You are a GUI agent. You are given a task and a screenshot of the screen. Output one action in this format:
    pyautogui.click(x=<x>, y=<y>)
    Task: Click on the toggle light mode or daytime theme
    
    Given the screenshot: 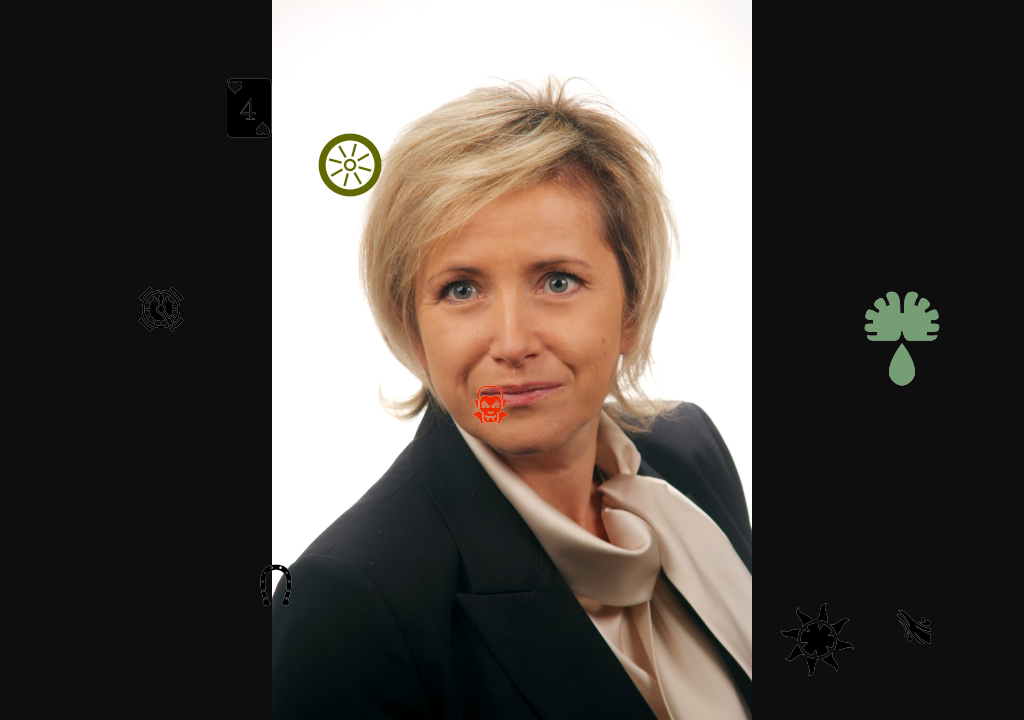 What is the action you would take?
    pyautogui.click(x=817, y=640)
    